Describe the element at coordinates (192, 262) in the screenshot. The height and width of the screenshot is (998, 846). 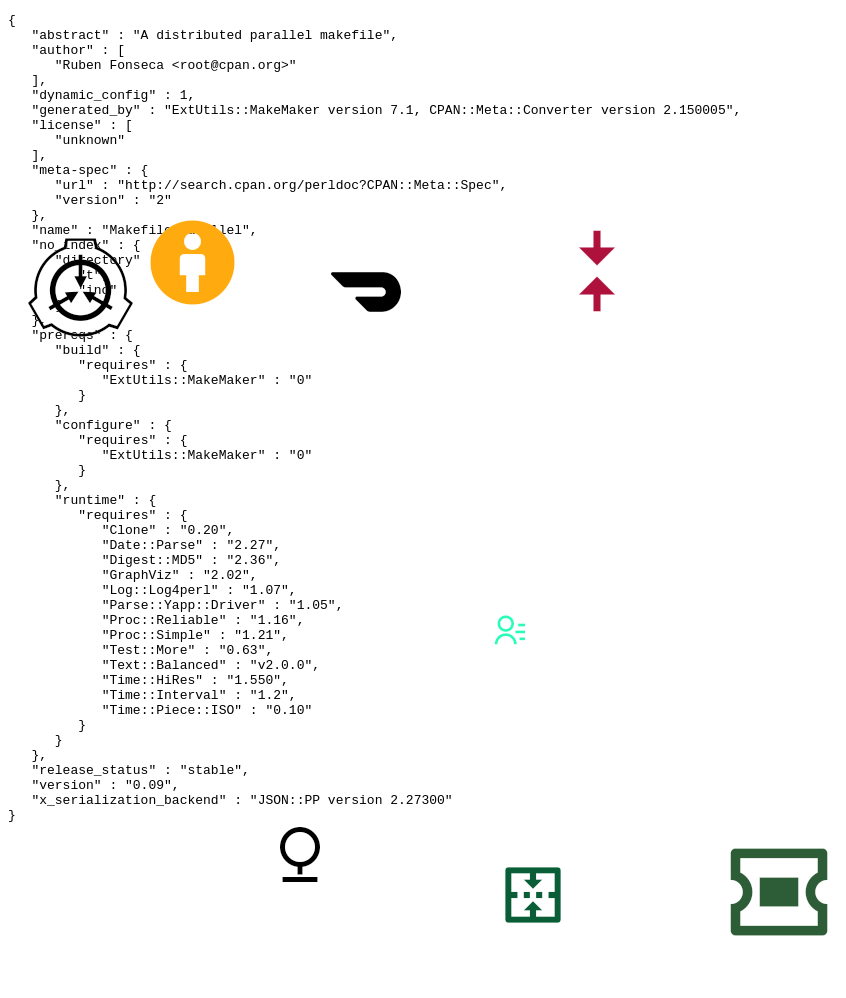
I see `indicates content requiring attribution under creative commons license` at that location.